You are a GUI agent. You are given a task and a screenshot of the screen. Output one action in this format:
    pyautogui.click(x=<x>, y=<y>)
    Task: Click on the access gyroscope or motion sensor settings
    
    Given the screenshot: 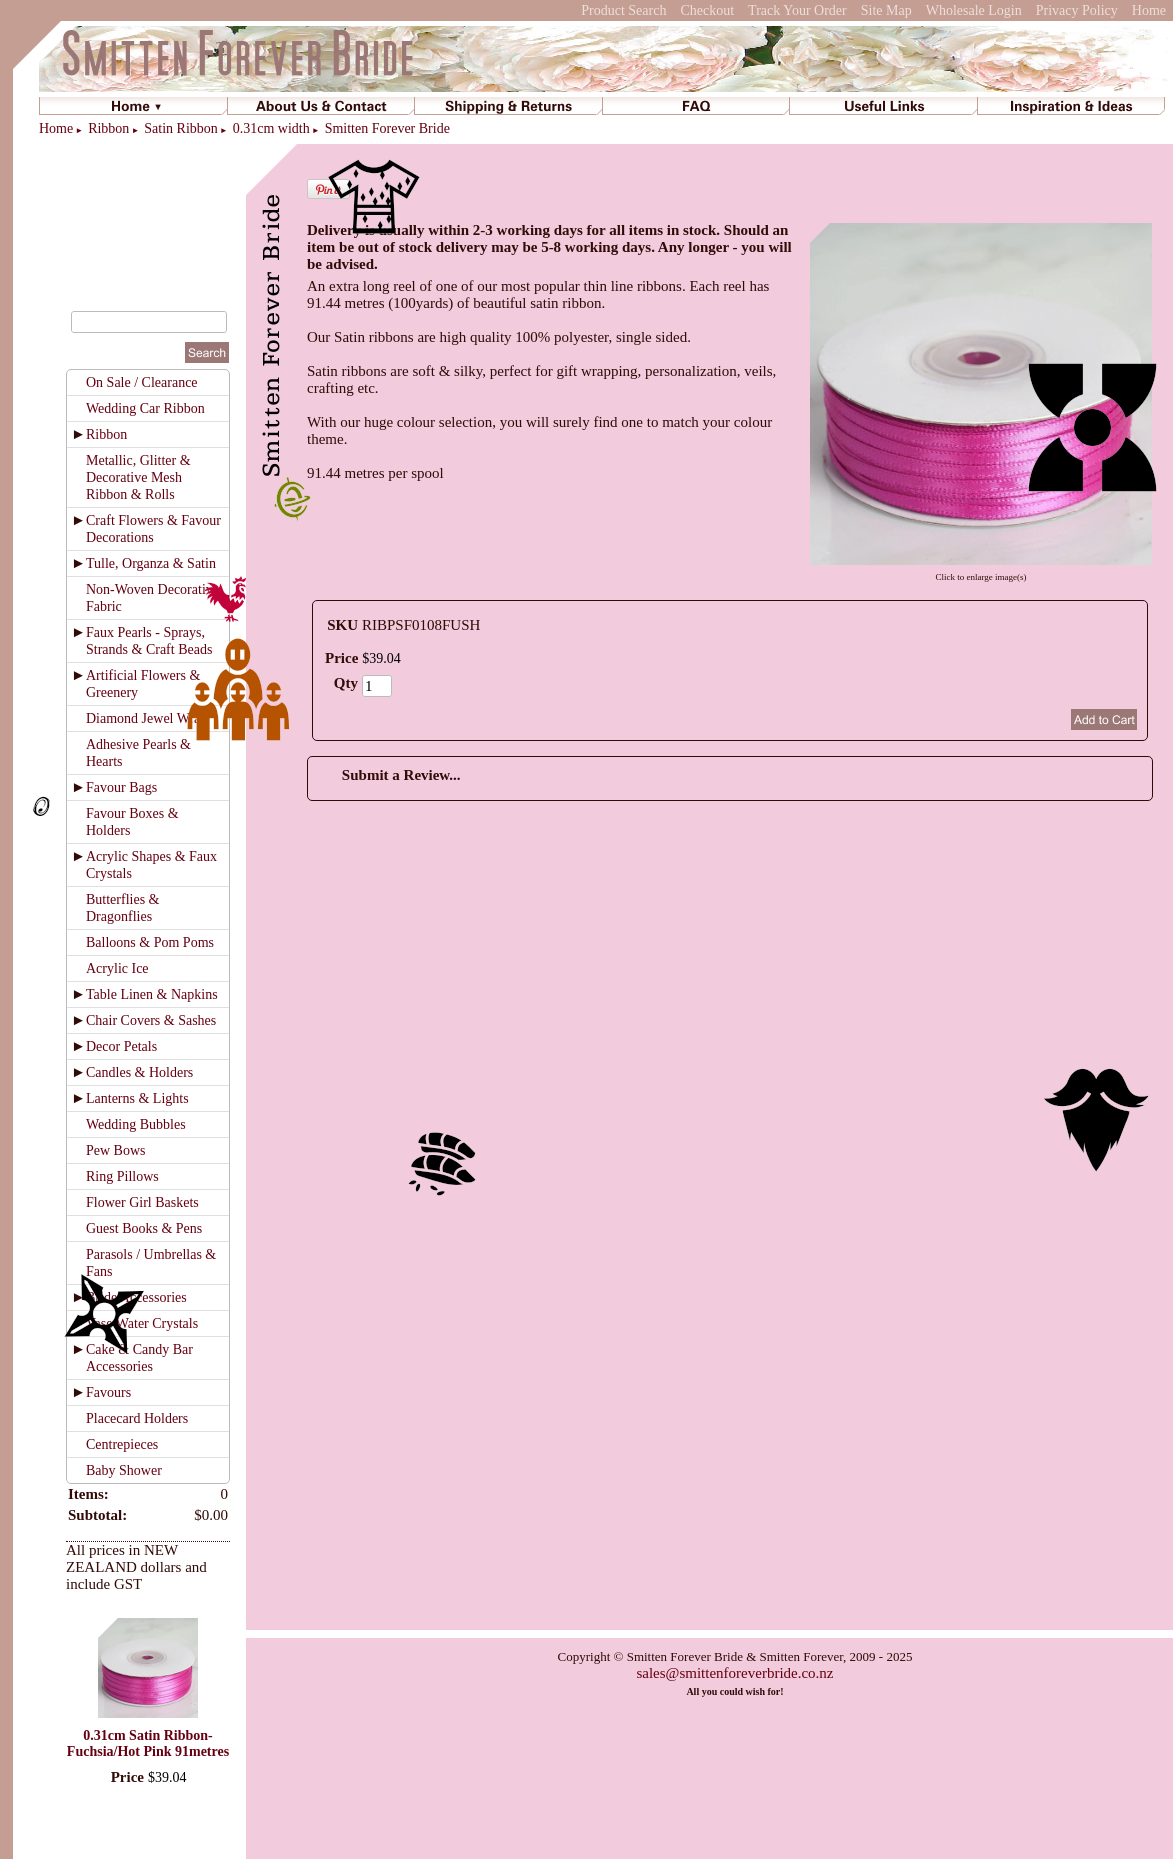 What is the action you would take?
    pyautogui.click(x=292, y=499)
    